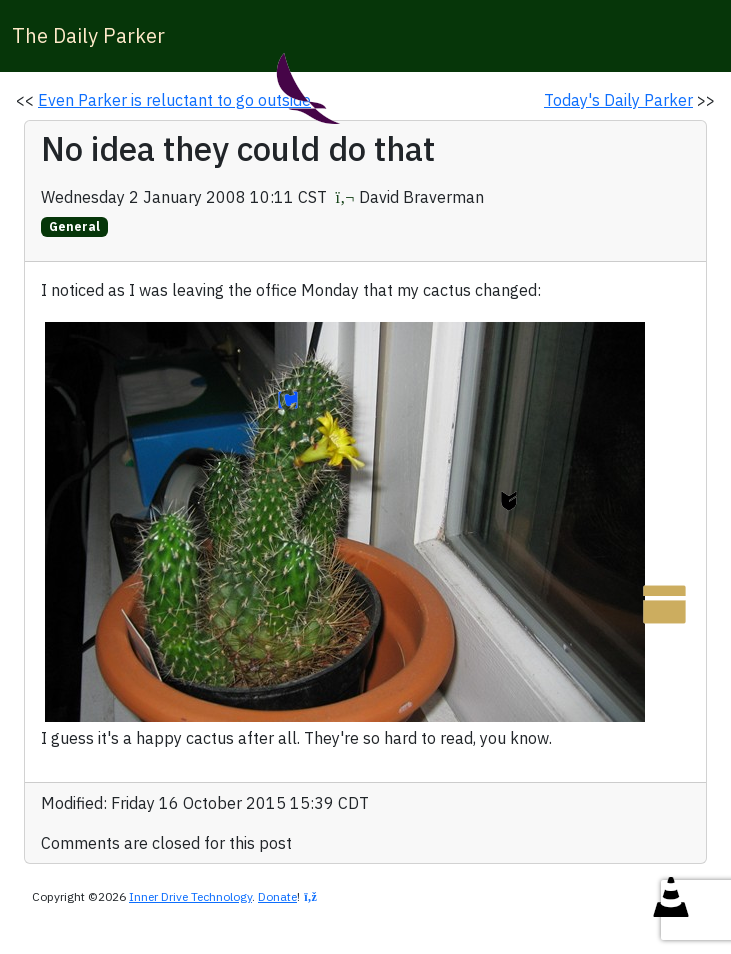 This screenshot has width=731, height=954. Describe the element at coordinates (288, 400) in the screenshot. I see `contao CMS logo` at that location.